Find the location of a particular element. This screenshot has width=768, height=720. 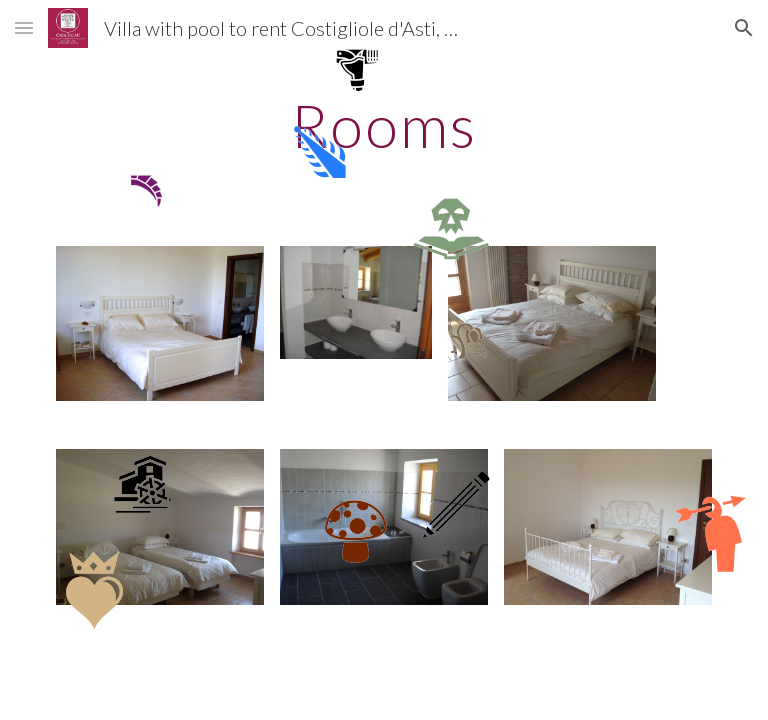

mark as favorite or premium content is located at coordinates (94, 590).